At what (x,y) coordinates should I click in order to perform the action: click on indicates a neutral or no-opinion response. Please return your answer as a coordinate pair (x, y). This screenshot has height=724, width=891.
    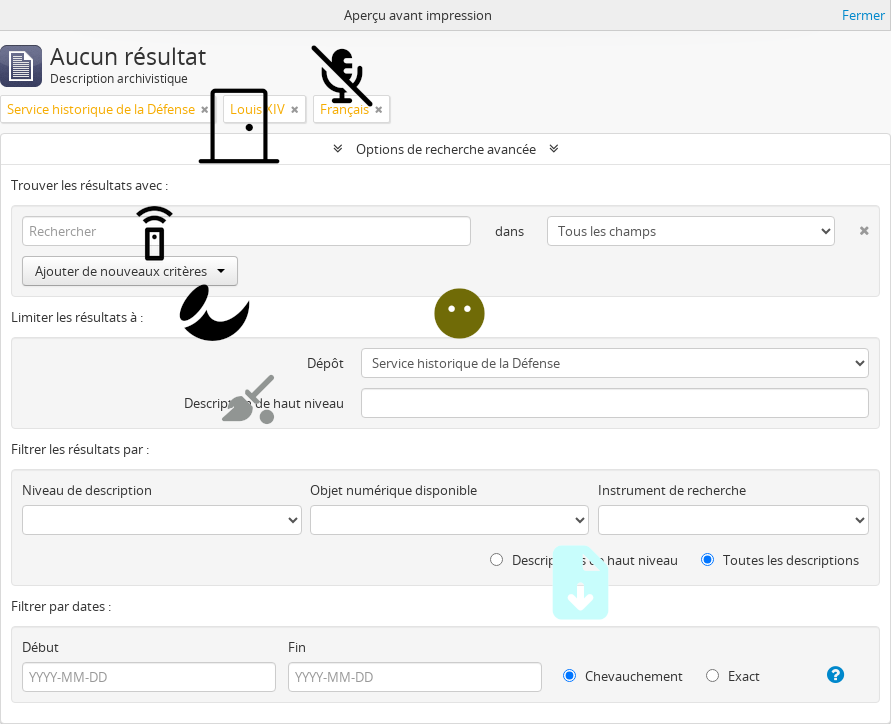
    Looking at the image, I should click on (459, 313).